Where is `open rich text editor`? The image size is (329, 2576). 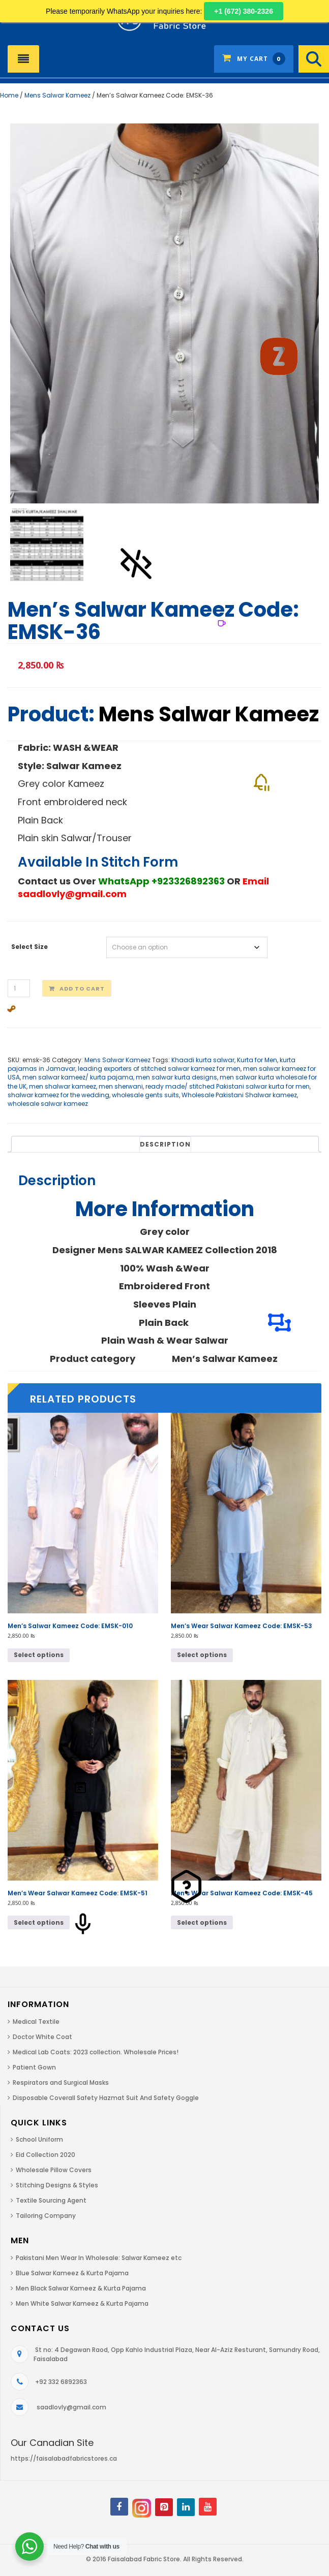
open rich text editor is located at coordinates (80, 1788).